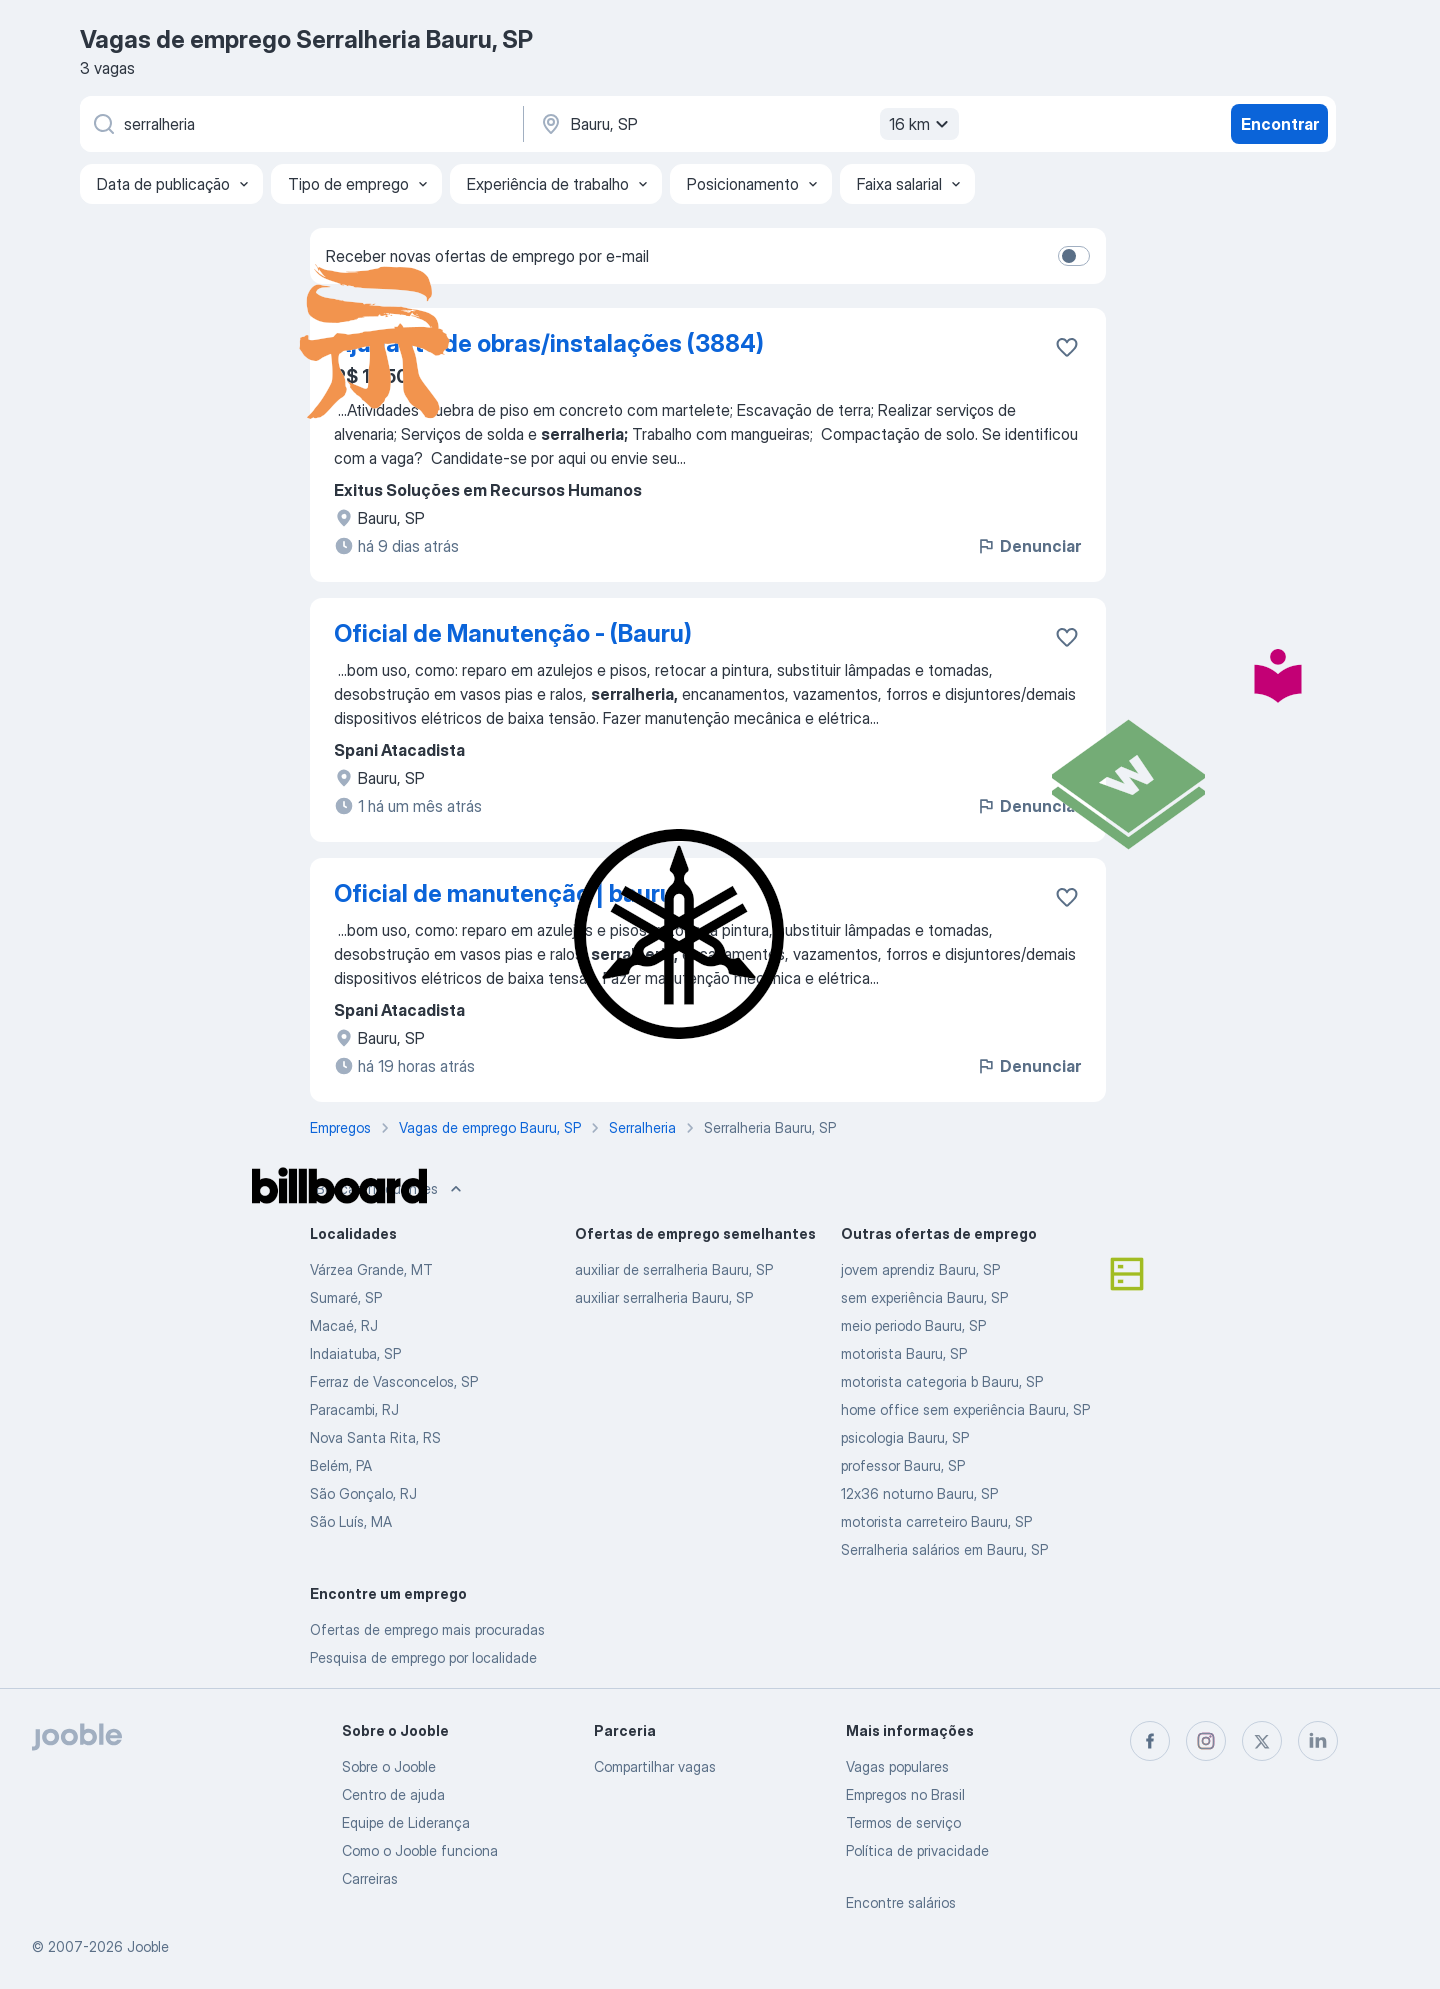  I want to click on open wappalyzer browser extension, so click(1128, 784).